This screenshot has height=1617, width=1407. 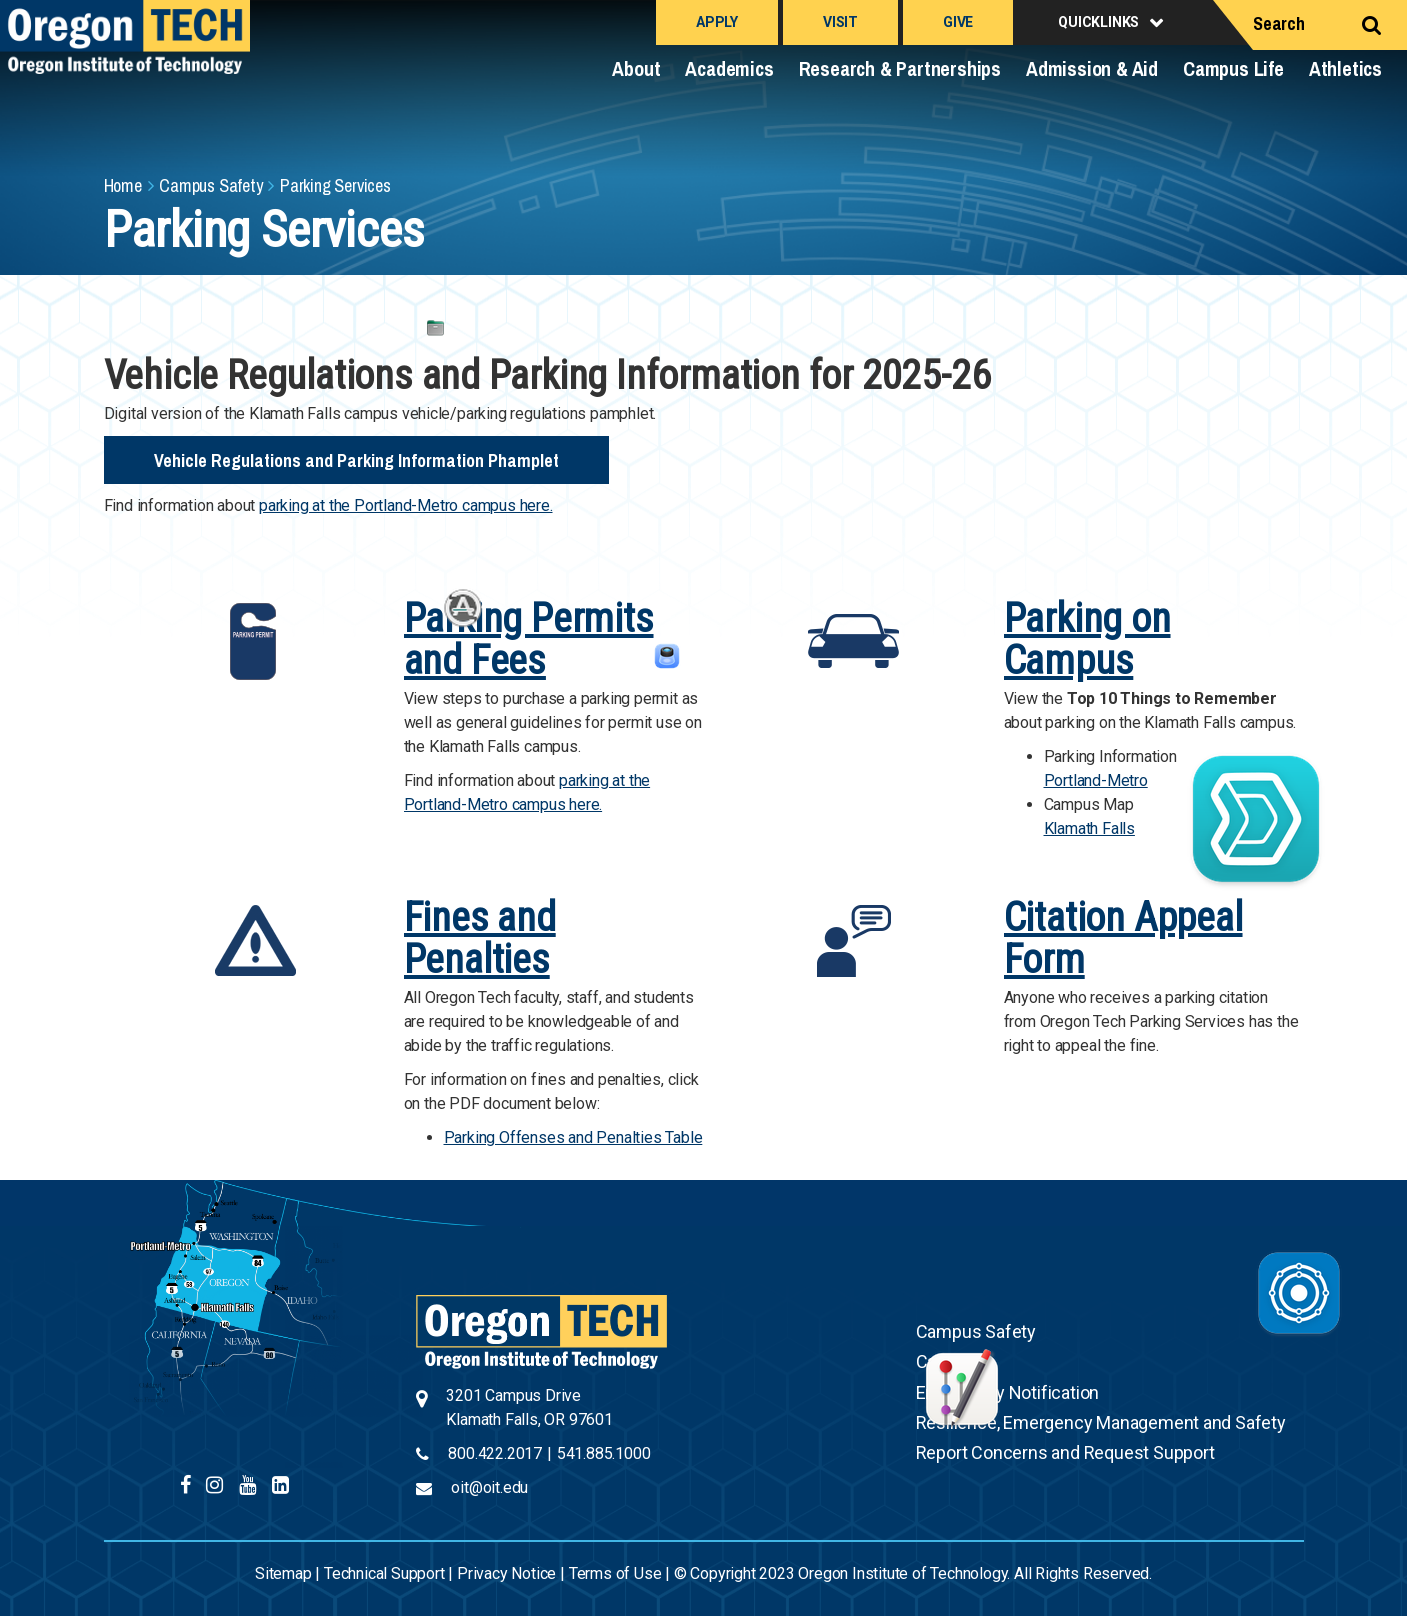 I want to click on open eye of gnome image viewer, so click(x=667, y=656).